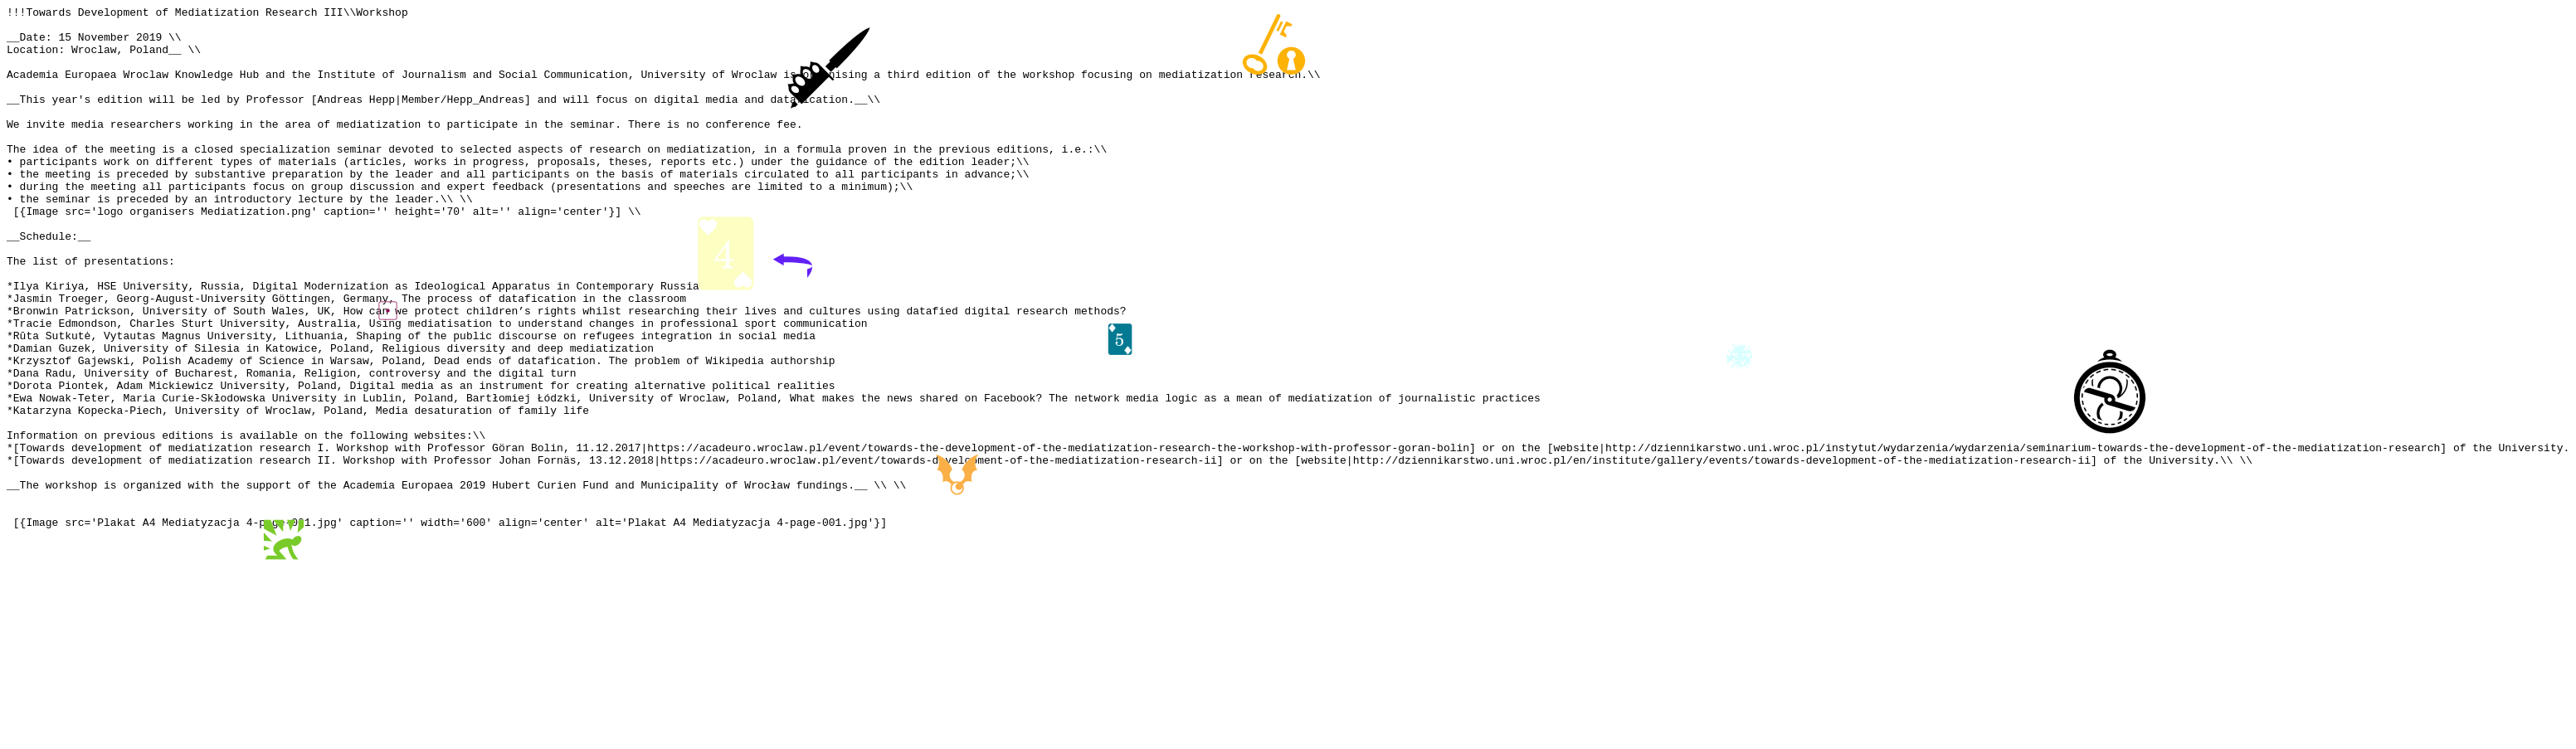  Describe the element at coordinates (2110, 392) in the screenshot. I see `navigate to astronomy or celestial tools` at that location.